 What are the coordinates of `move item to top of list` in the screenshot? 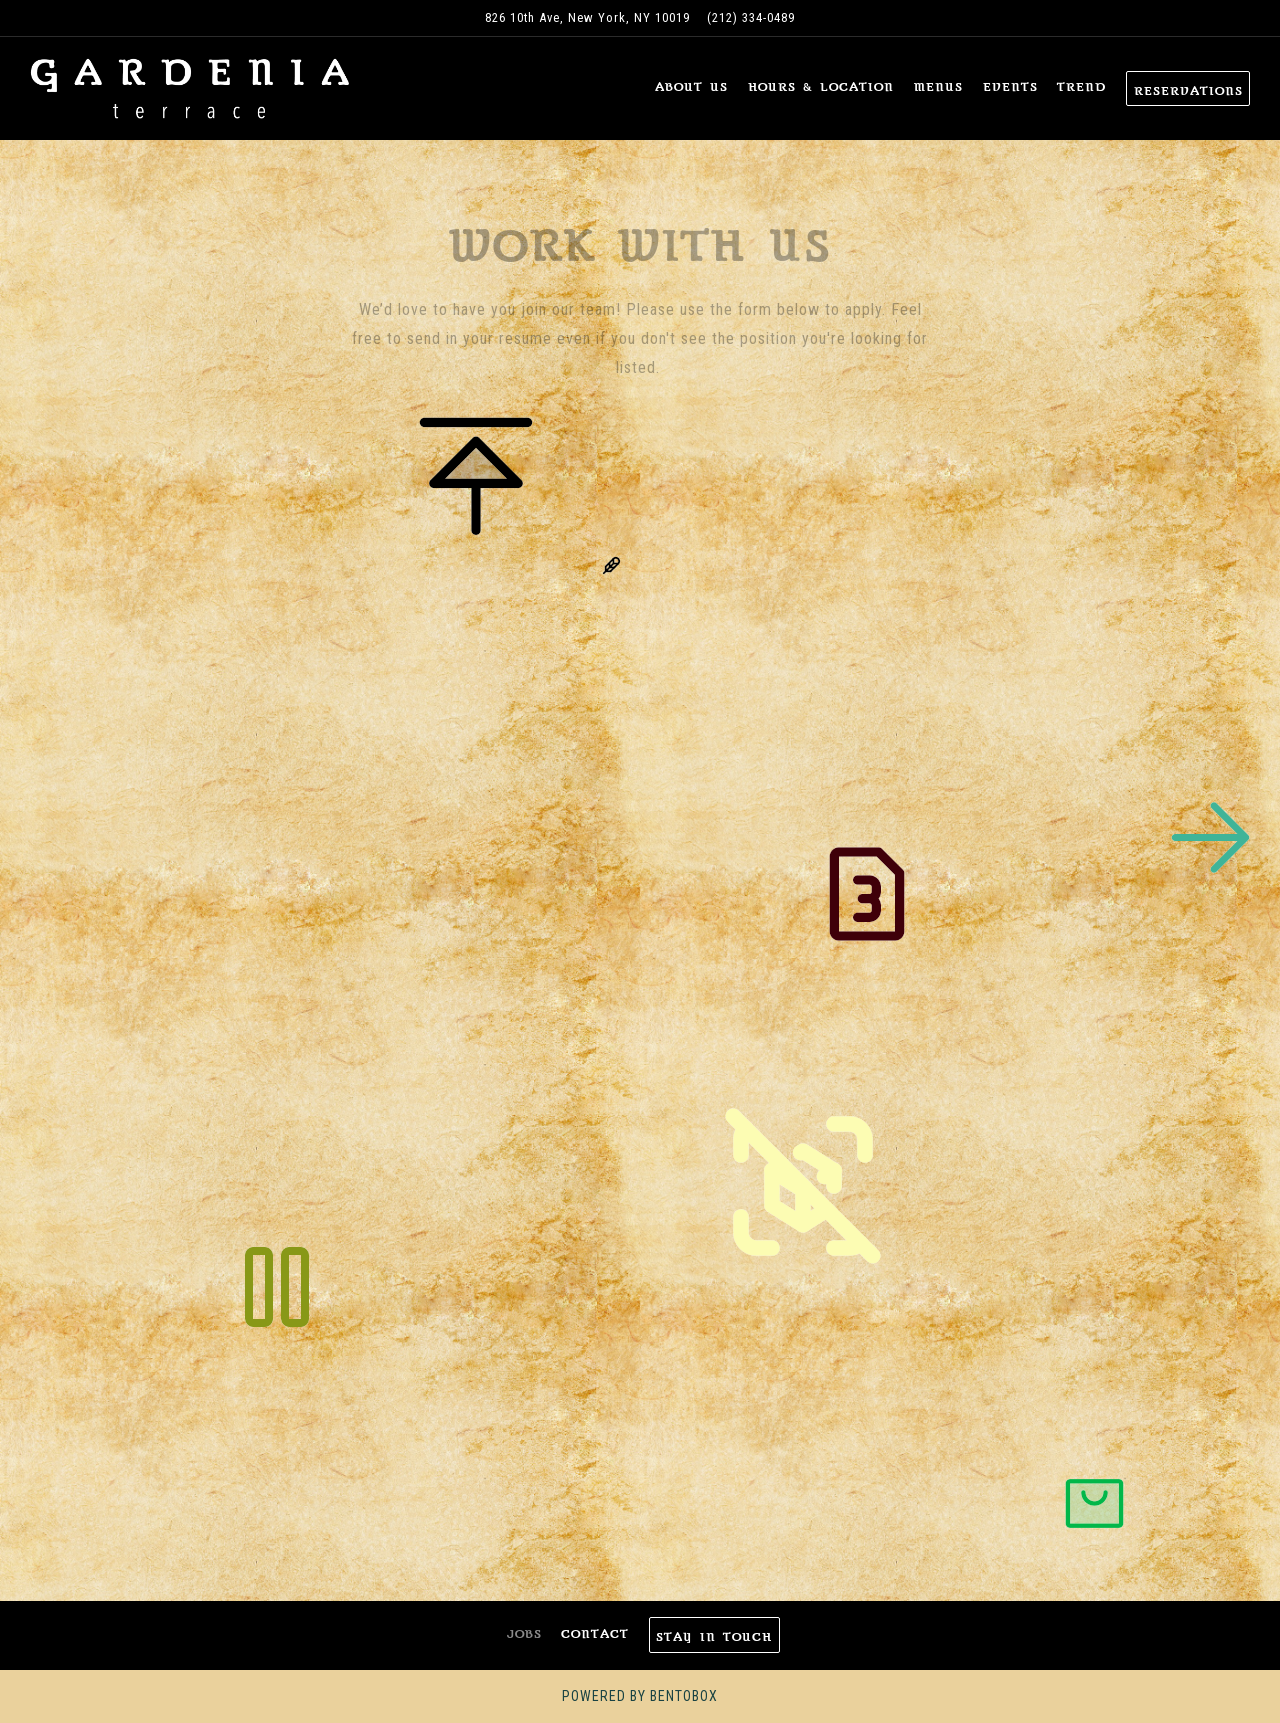 It's located at (476, 474).